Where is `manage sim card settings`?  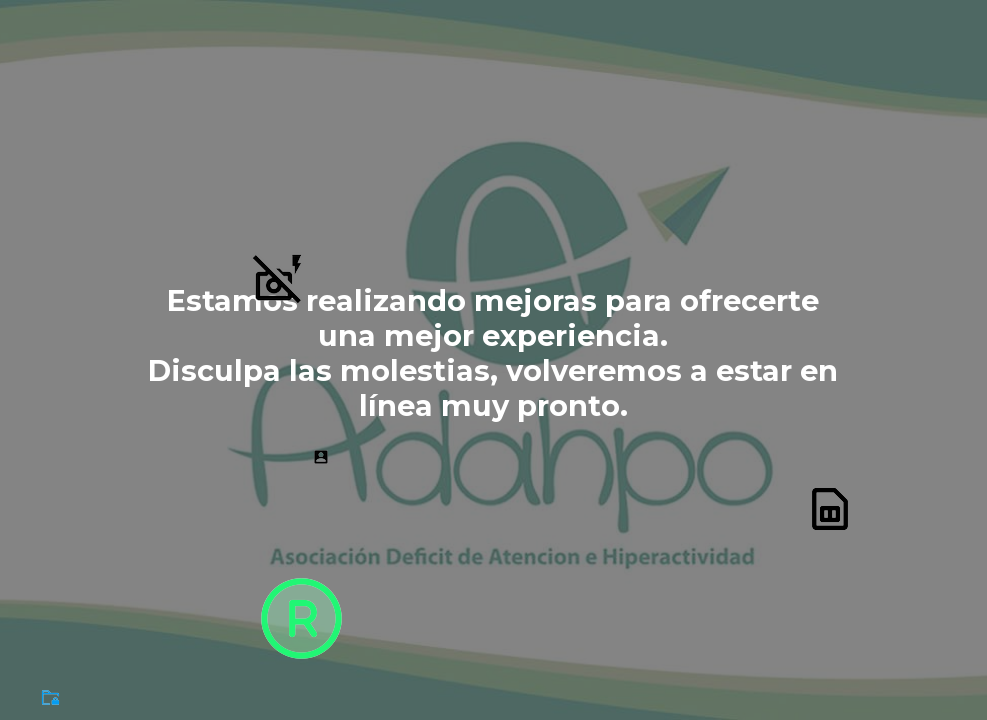
manage sim card settings is located at coordinates (830, 509).